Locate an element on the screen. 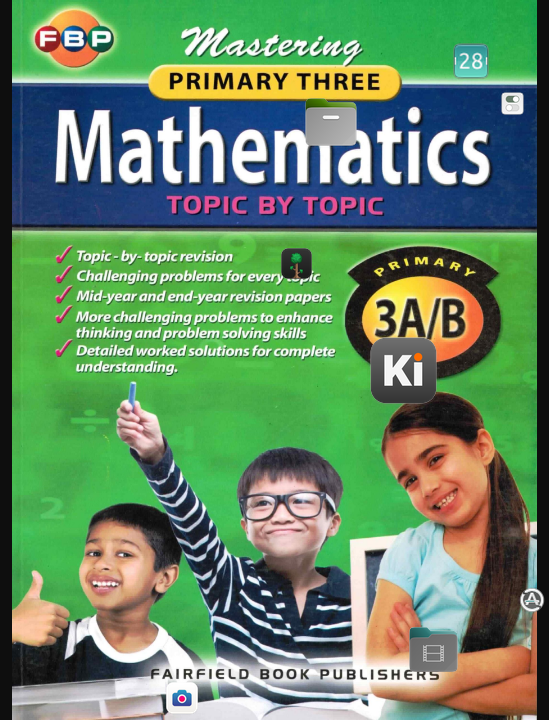 The image size is (549, 720). open your videos folder is located at coordinates (433, 649).